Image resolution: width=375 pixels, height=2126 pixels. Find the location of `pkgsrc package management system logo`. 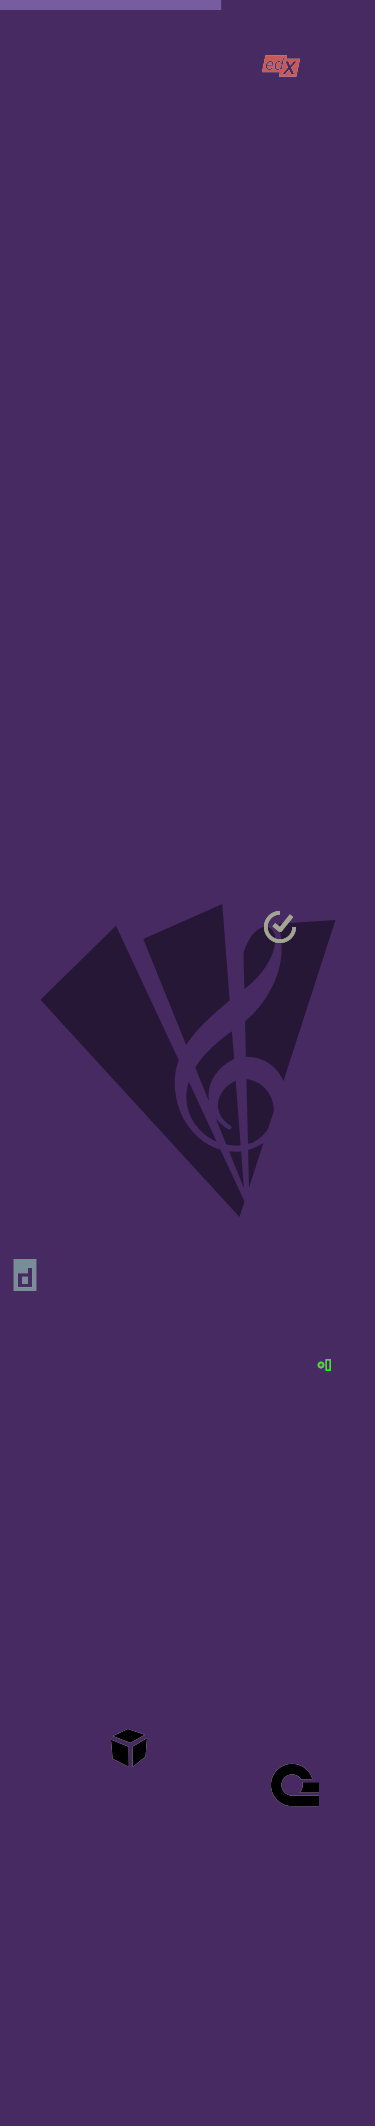

pkgsrc package management system logo is located at coordinates (129, 1748).